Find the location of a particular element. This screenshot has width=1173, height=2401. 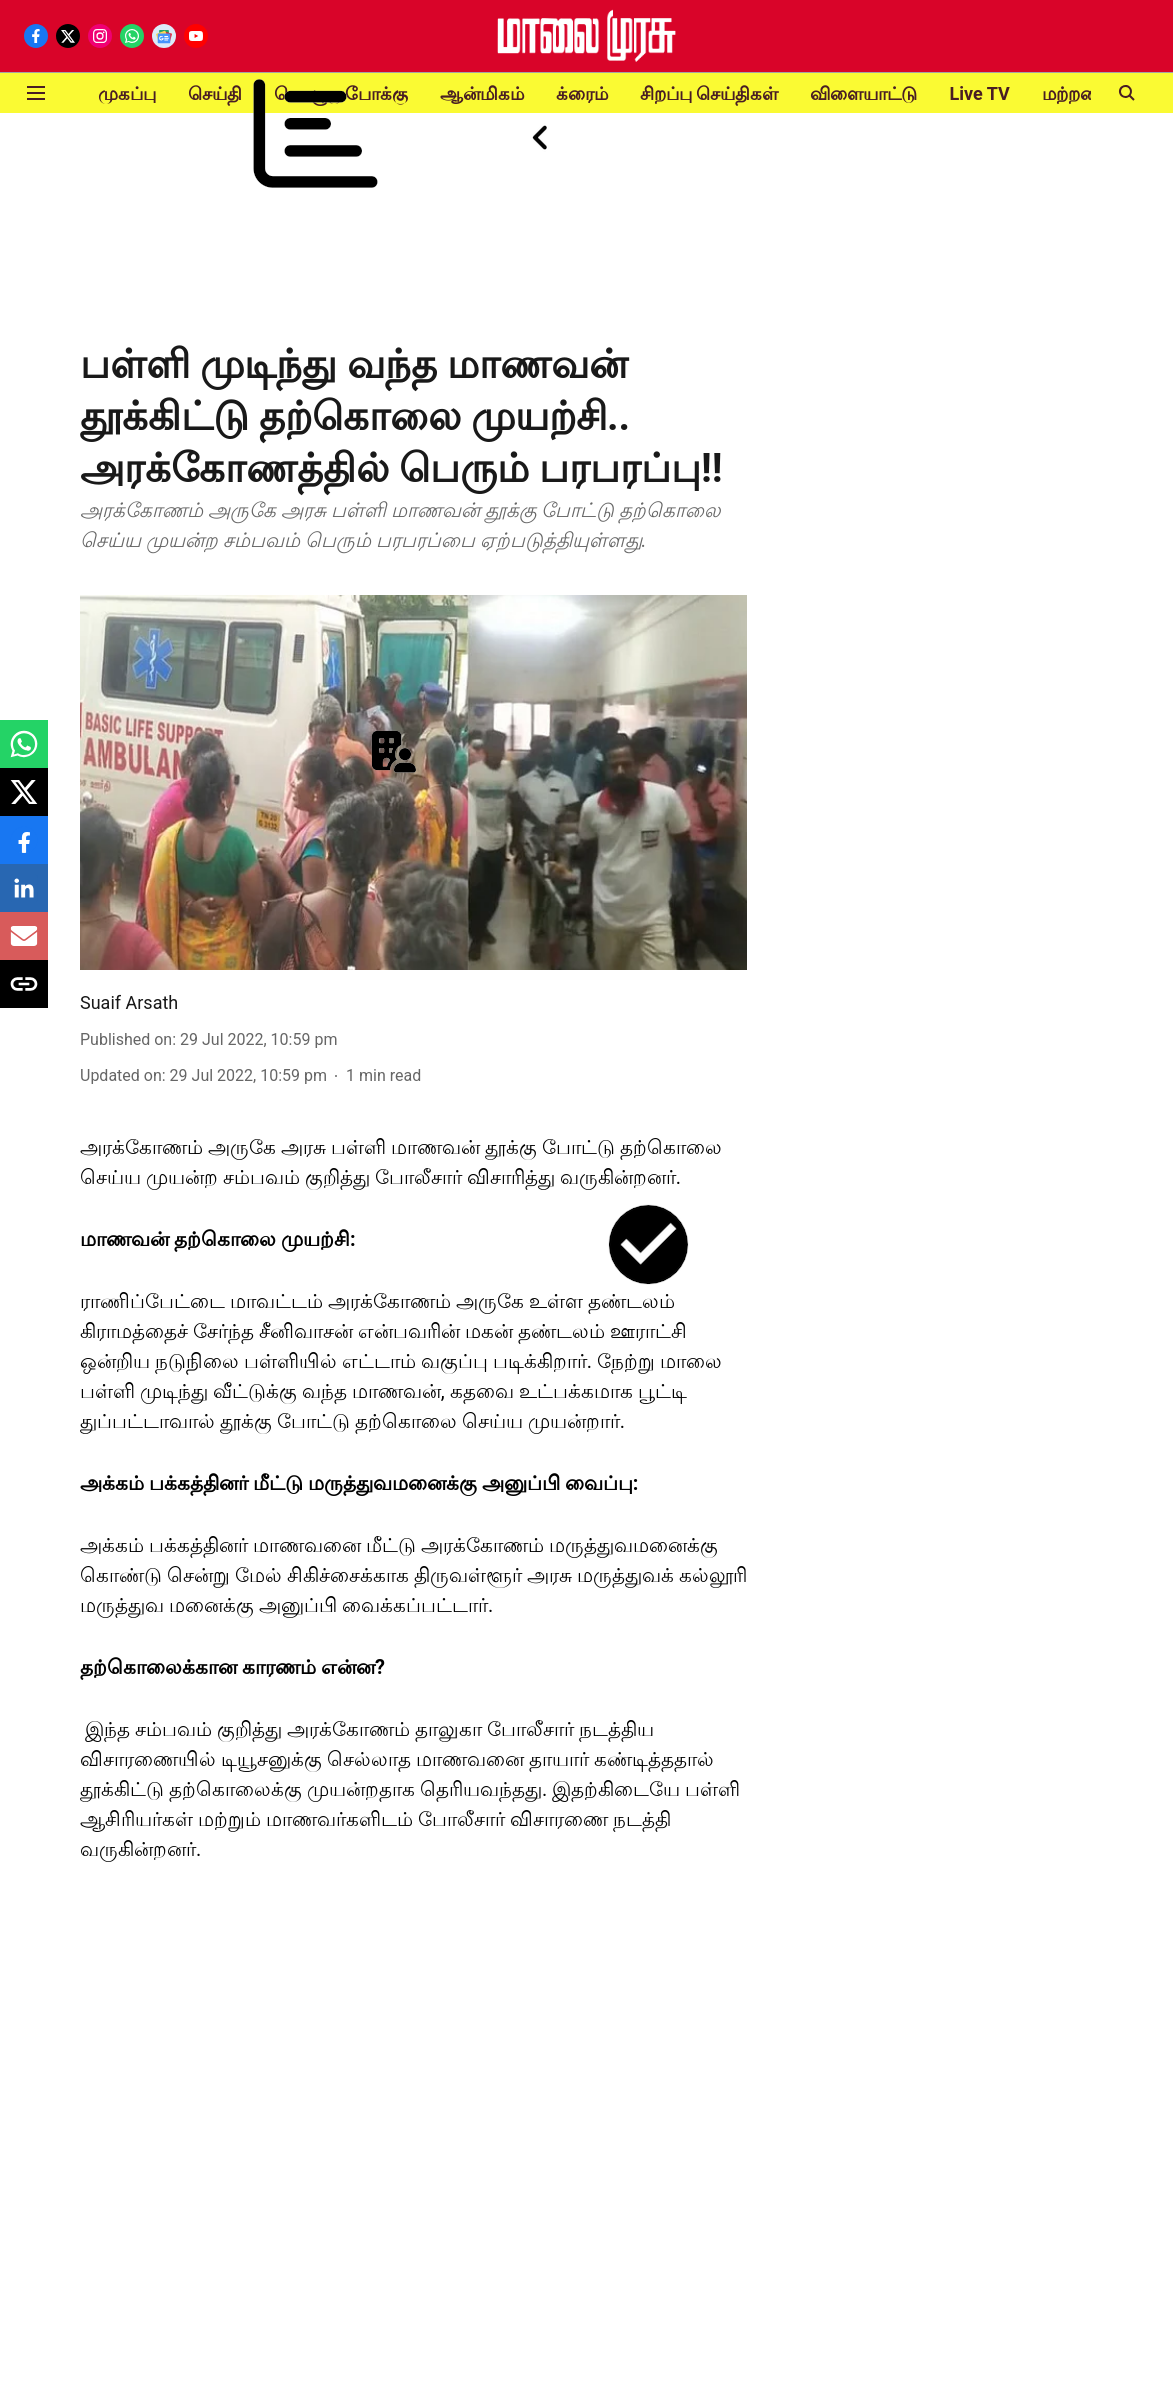

navigate back to the previous screen is located at coordinates (540, 137).